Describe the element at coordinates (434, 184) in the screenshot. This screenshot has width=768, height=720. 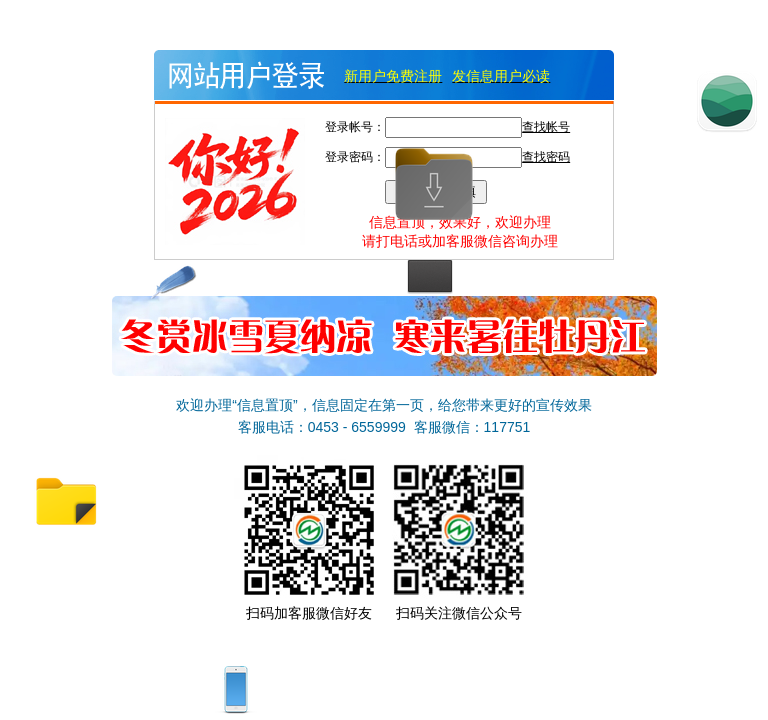
I see `open downloads folder` at that location.